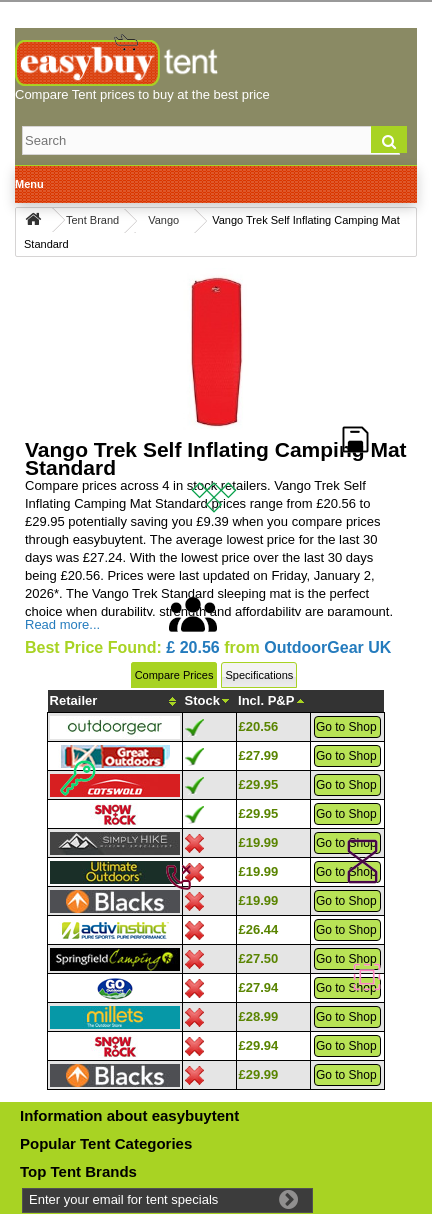  Describe the element at coordinates (362, 861) in the screenshot. I see `indicates loading or processing in progress` at that location.